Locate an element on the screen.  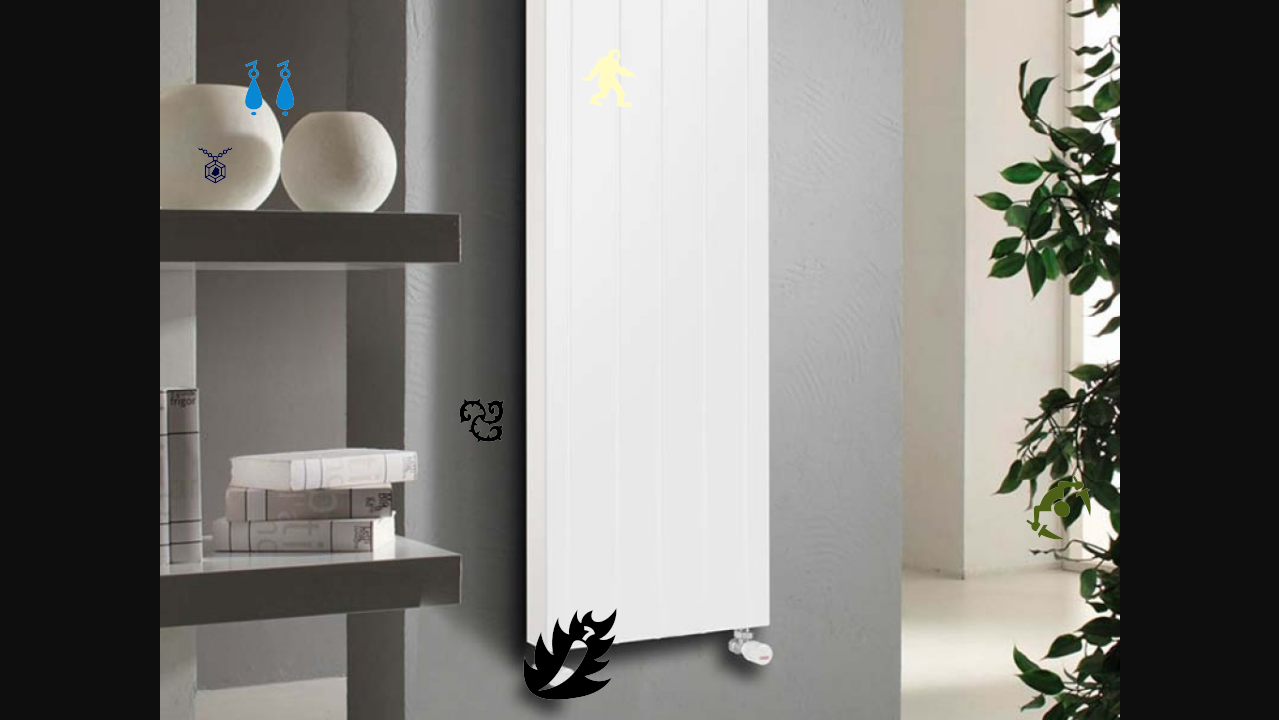
sasquatch or bigfoot character selection is located at coordinates (609, 78).